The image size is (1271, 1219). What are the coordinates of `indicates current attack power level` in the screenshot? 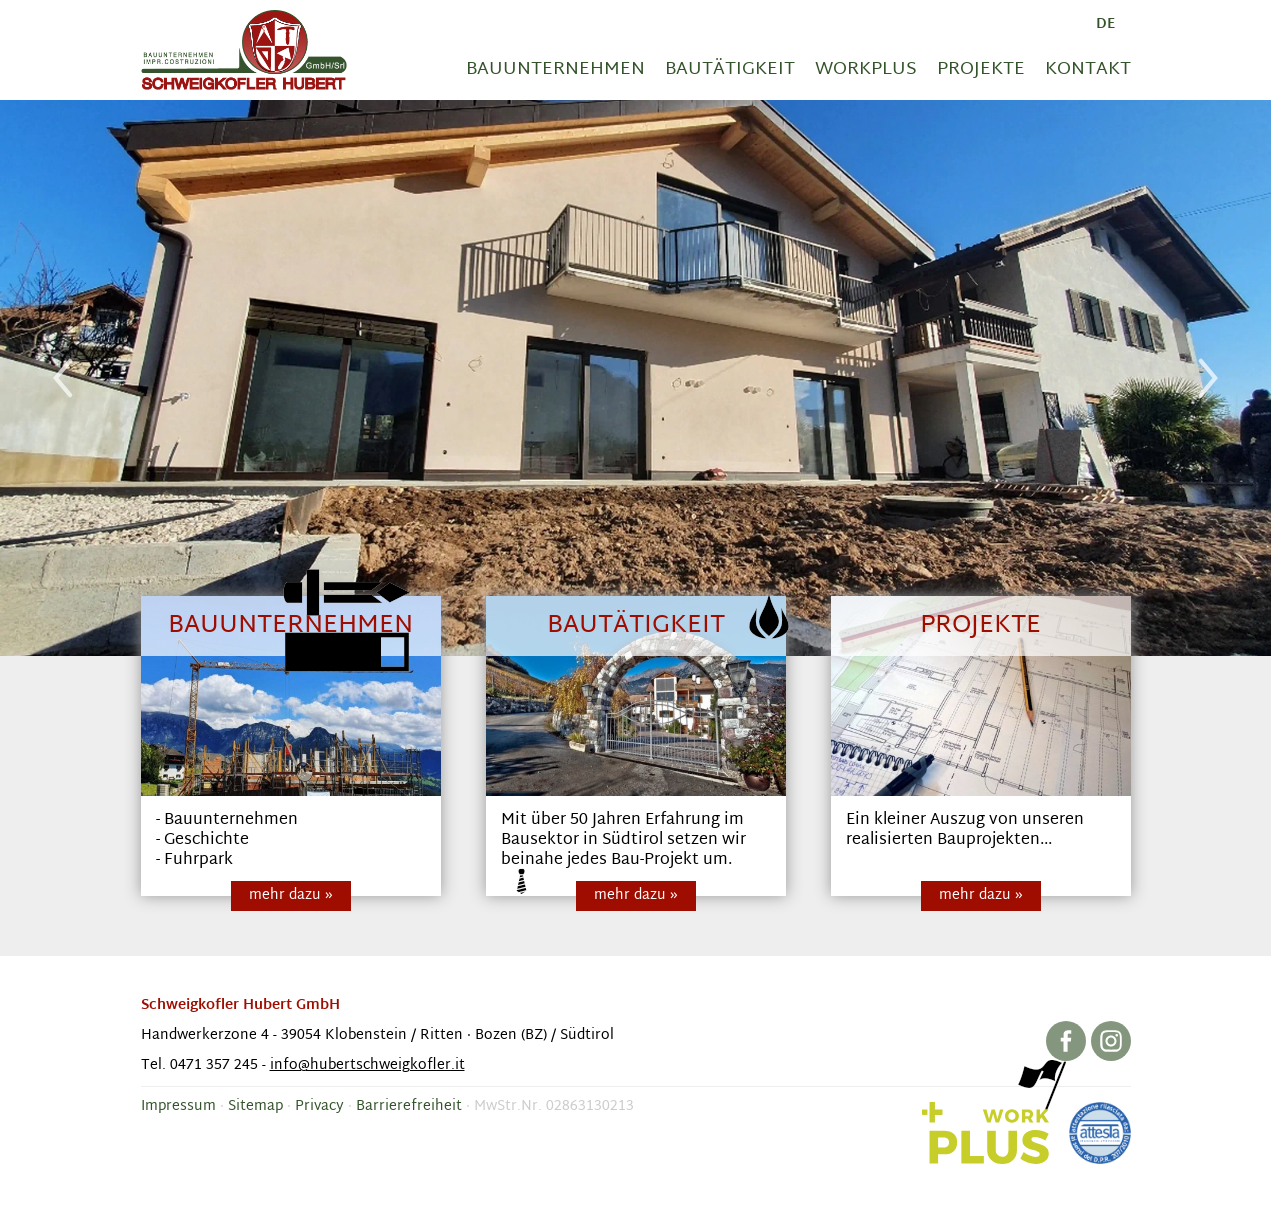 It's located at (347, 618).